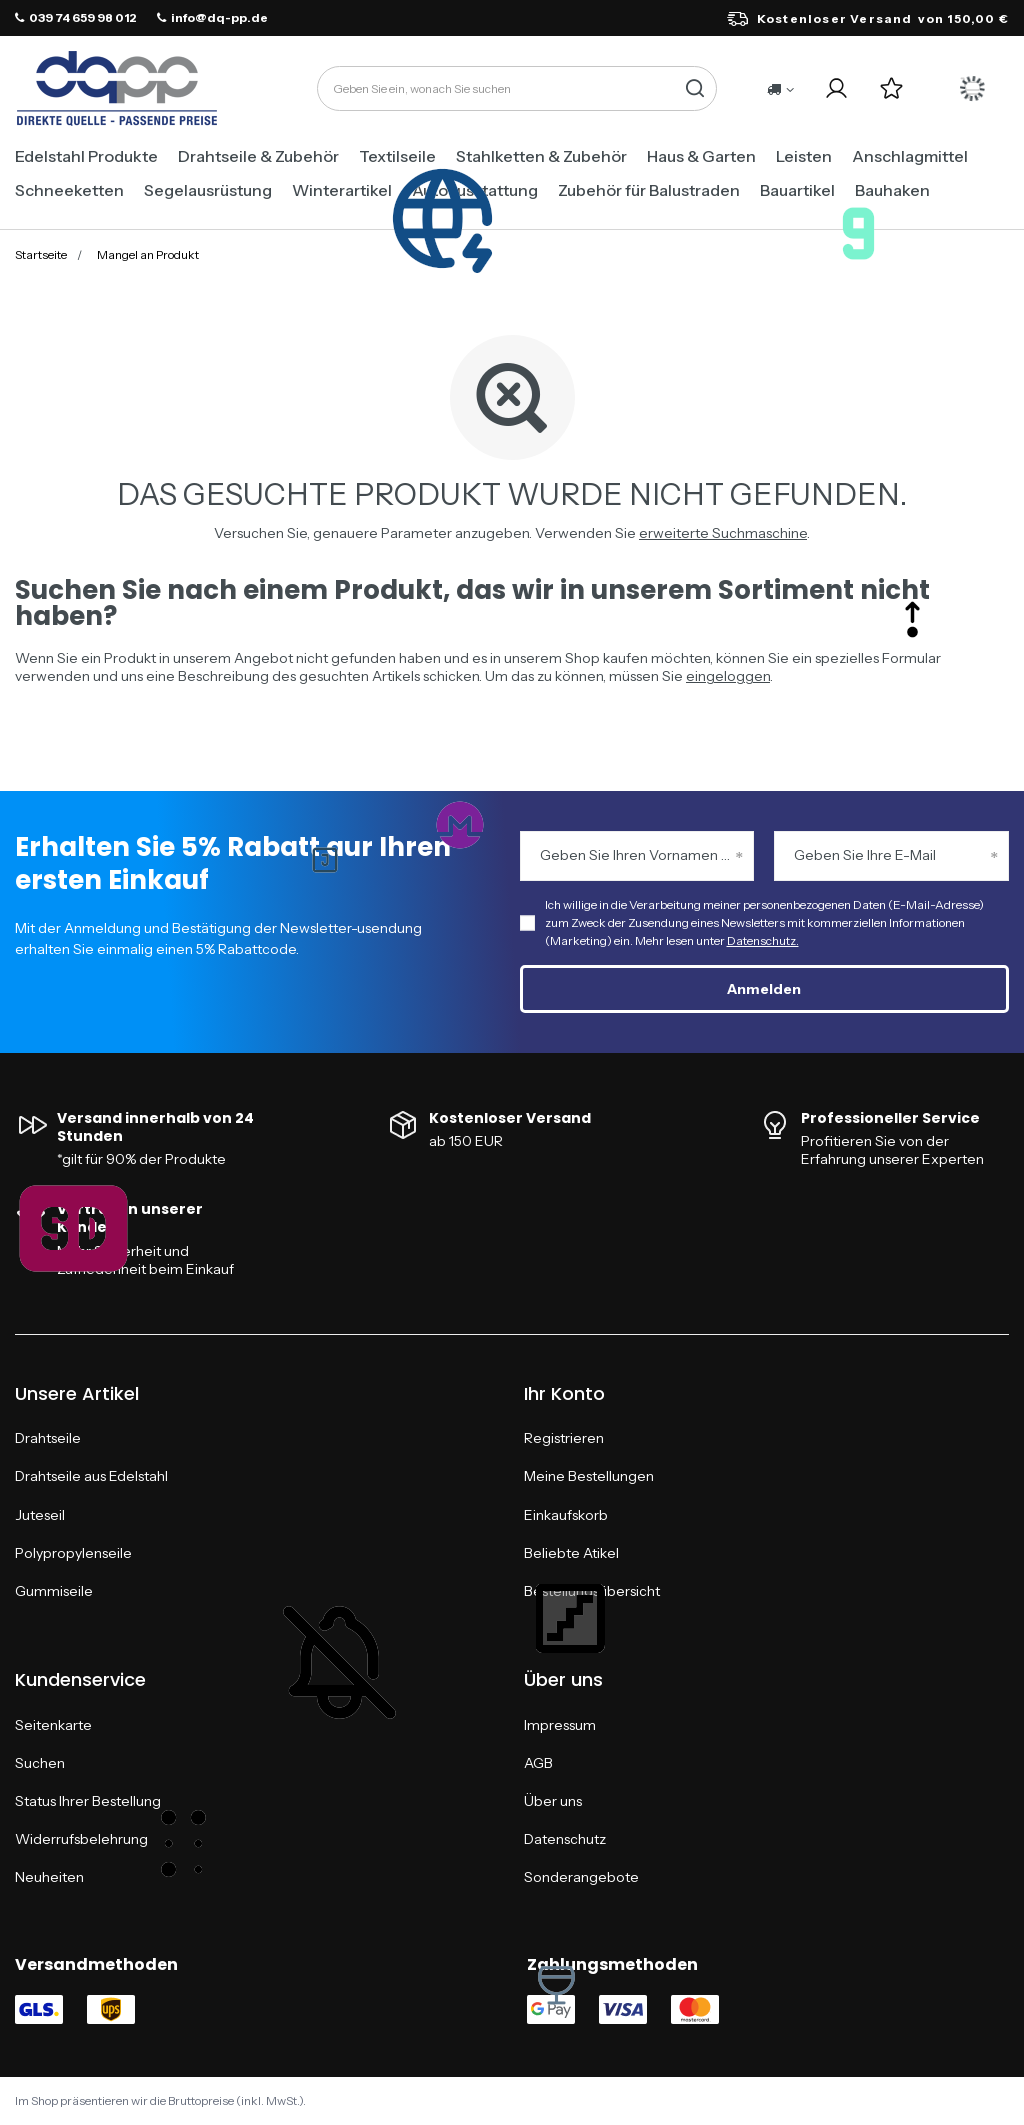  What do you see at coordinates (325, 860) in the screenshot?
I see `represents the letter J in a menu or keyboard interface` at bounding box center [325, 860].